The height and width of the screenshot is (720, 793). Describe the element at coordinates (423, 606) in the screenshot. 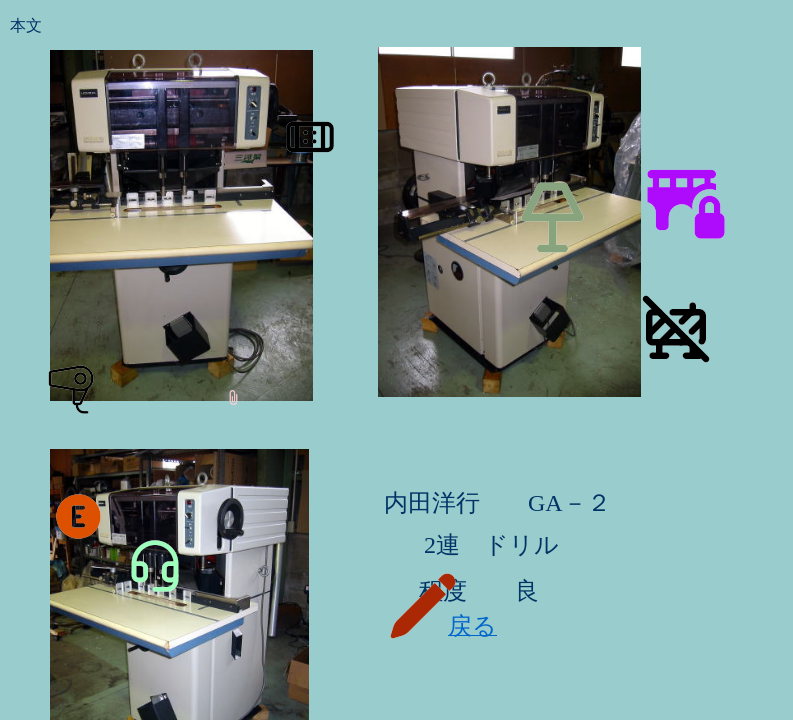

I see `edit content or text` at that location.